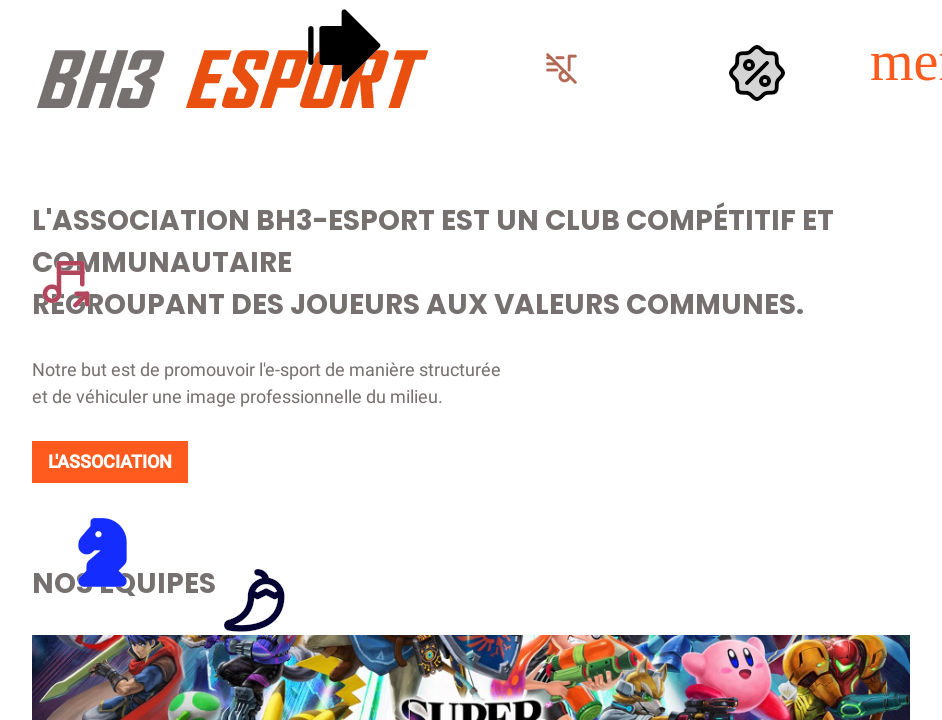  I want to click on view available discounts or promotions, so click(757, 73).